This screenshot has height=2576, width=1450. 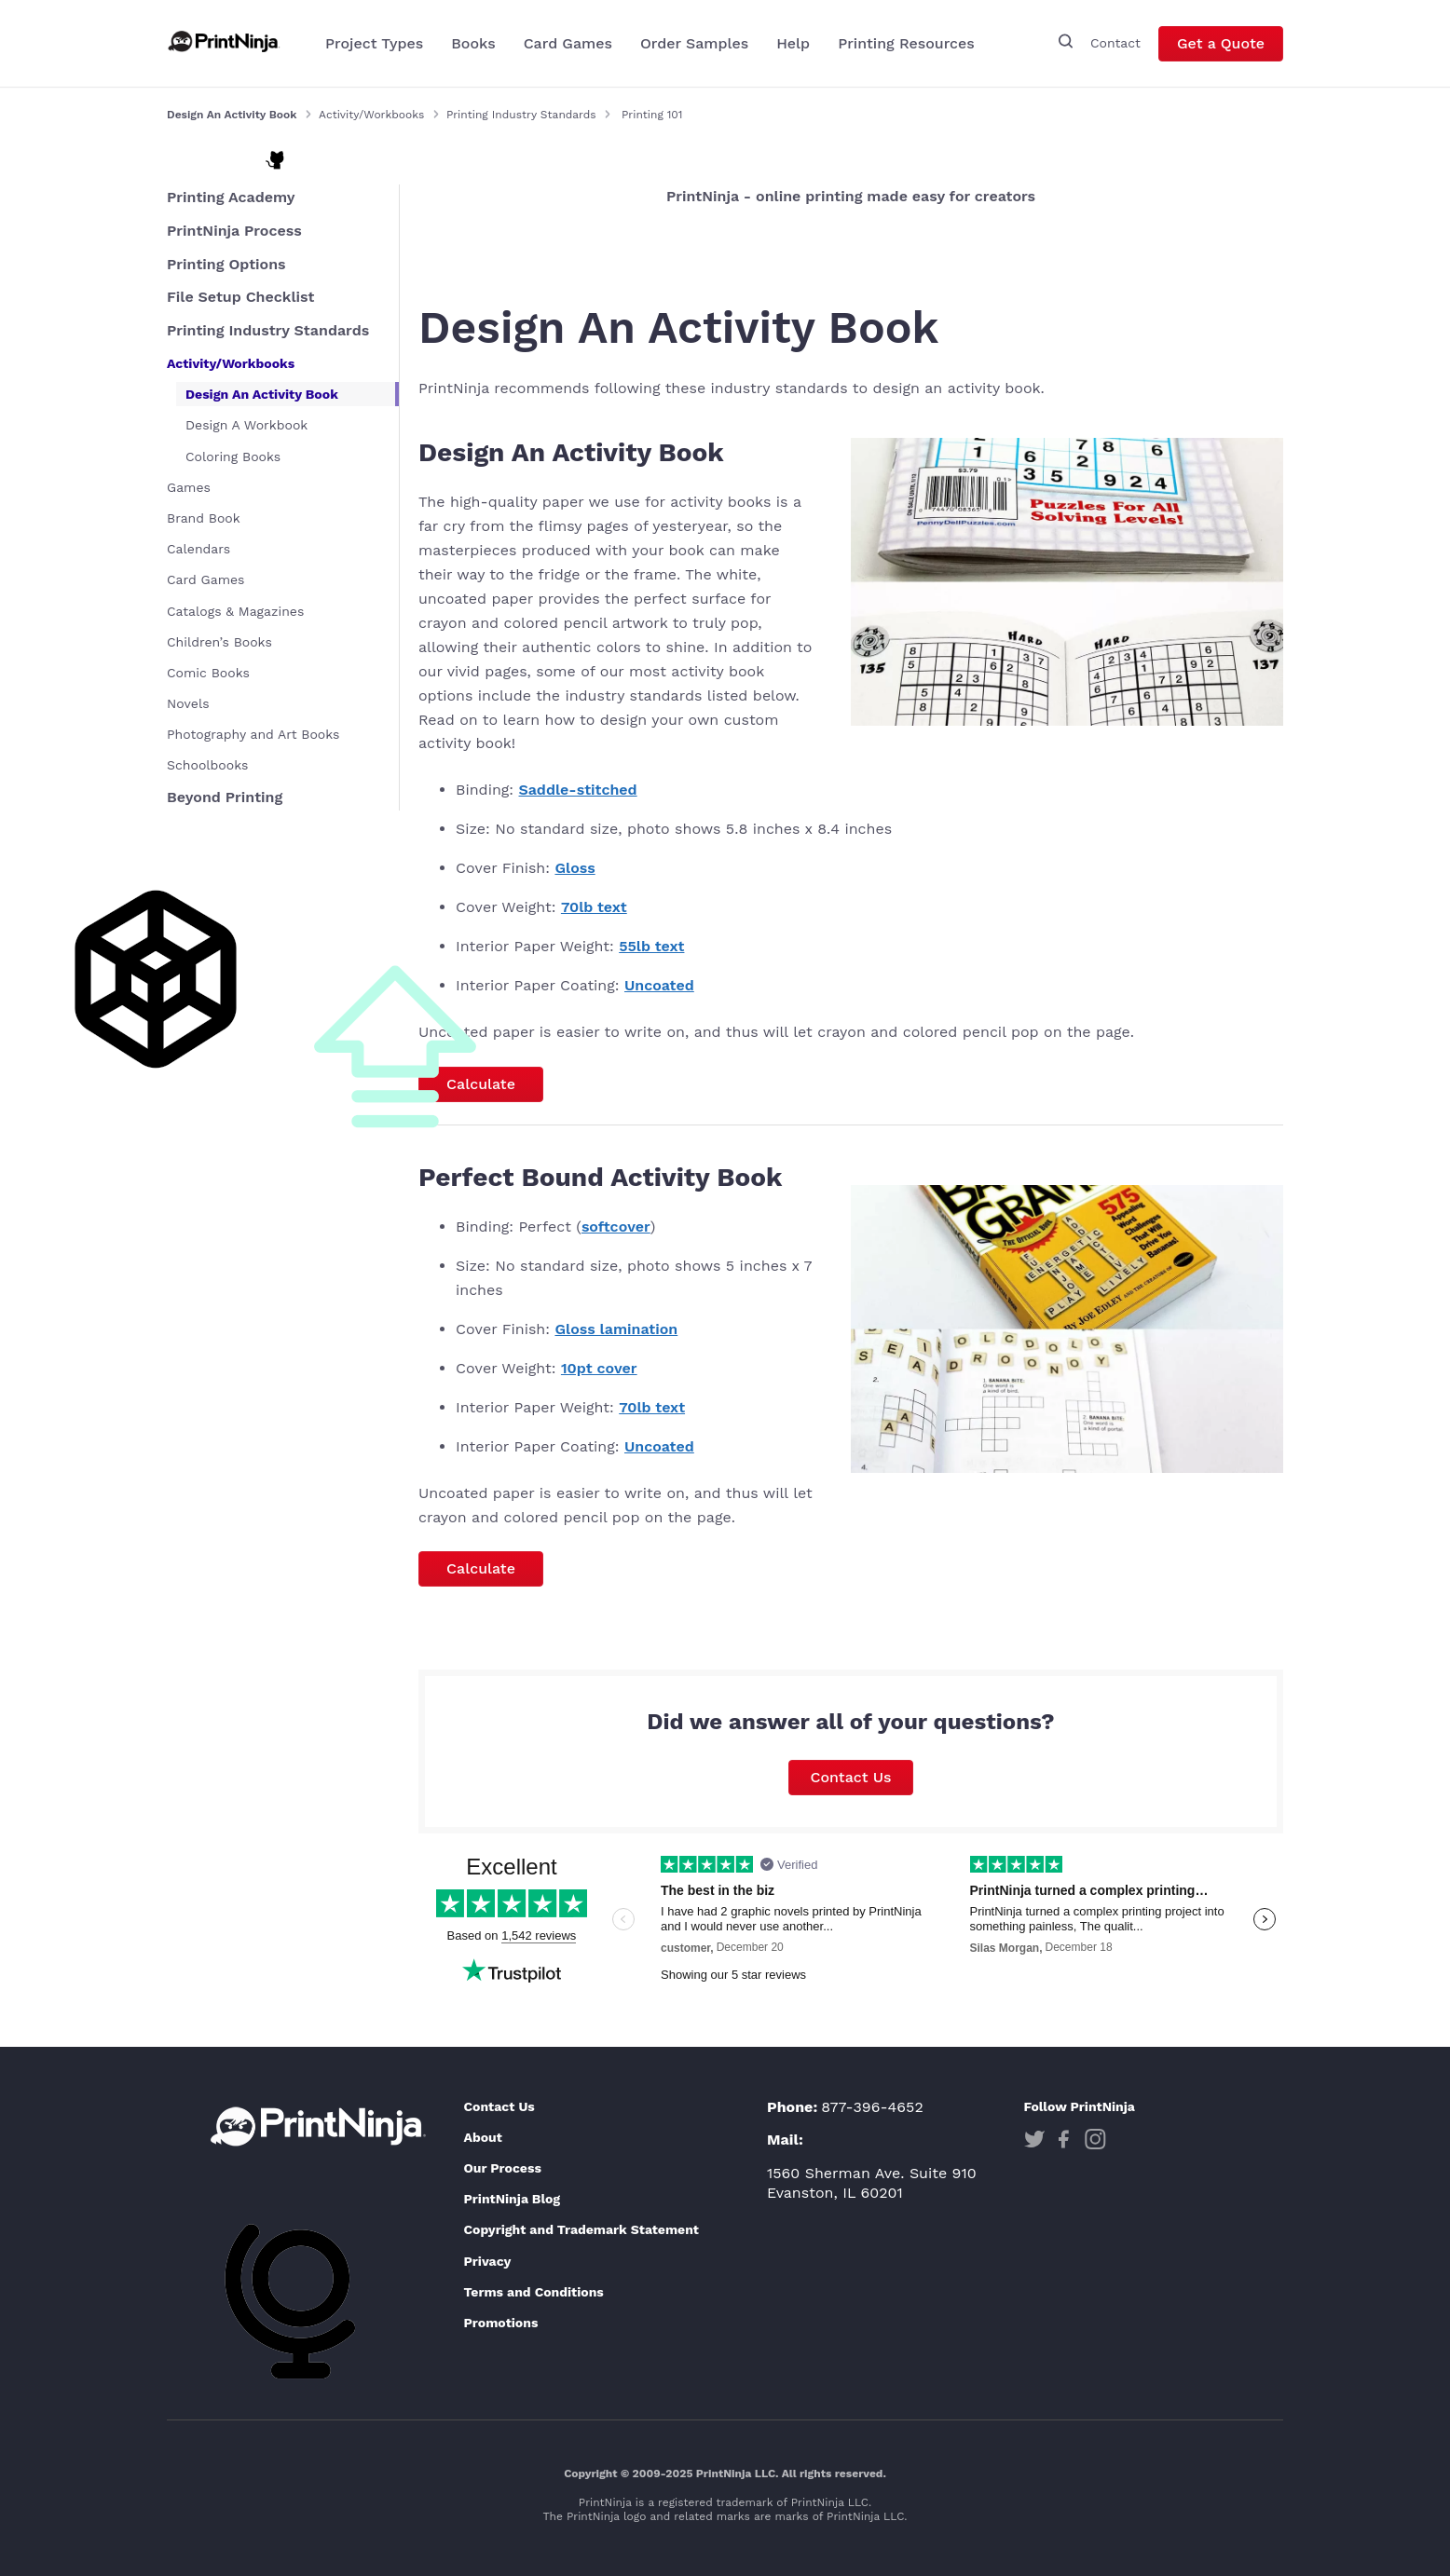 What do you see at coordinates (295, 2295) in the screenshot?
I see `access global or international settings` at bounding box center [295, 2295].